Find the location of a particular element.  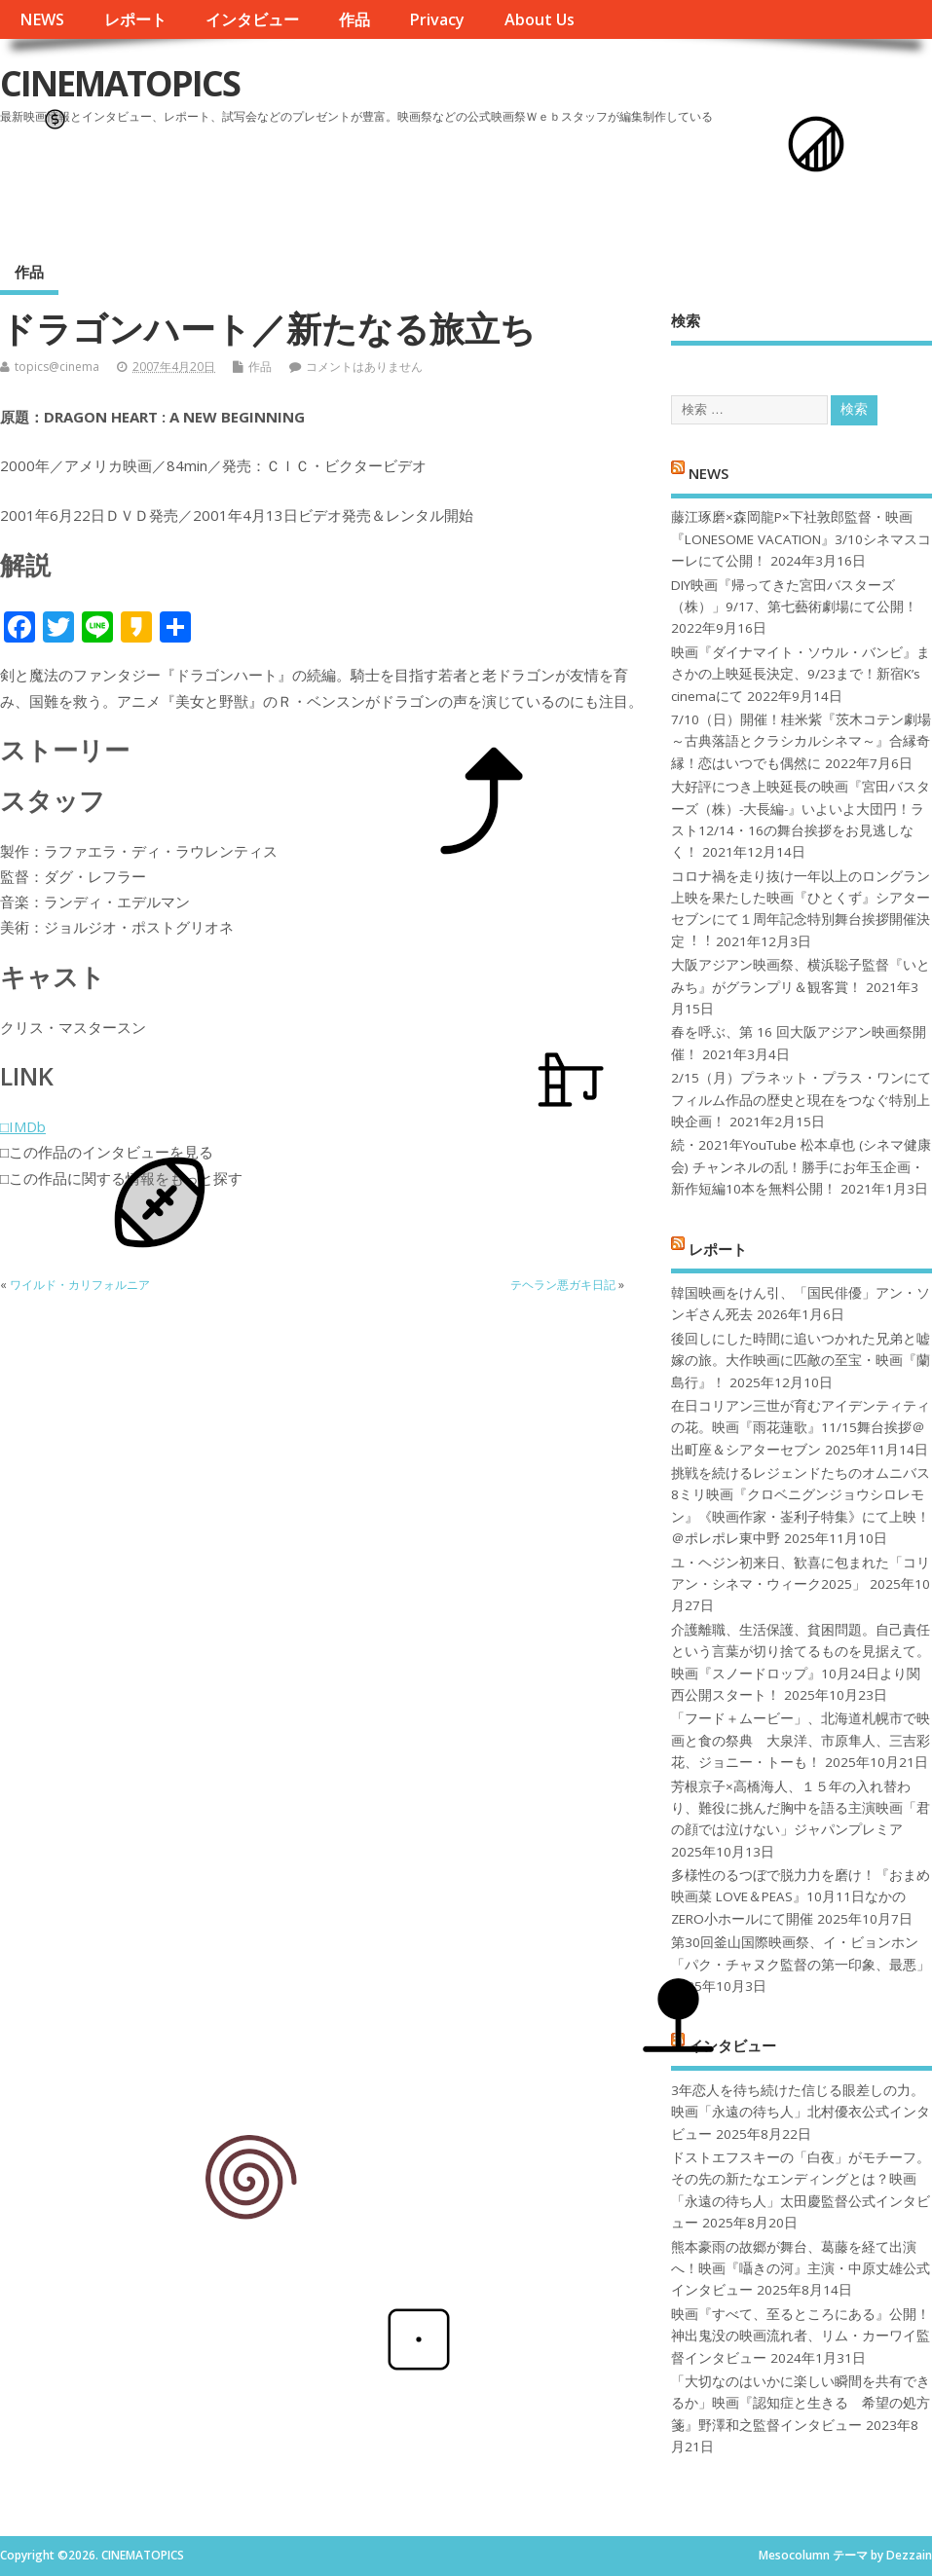

adjust display contrast settings is located at coordinates (816, 144).